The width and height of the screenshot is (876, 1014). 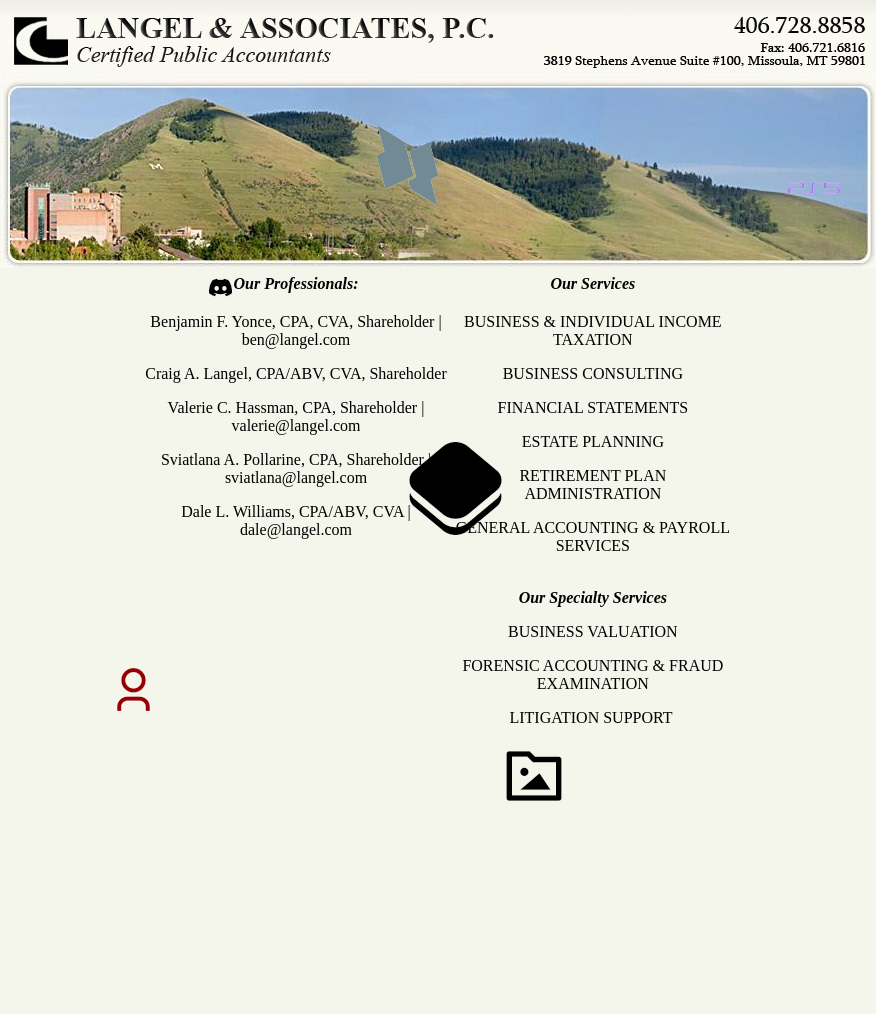 What do you see at coordinates (814, 188) in the screenshot?
I see `PlayStation 5 brand logo` at bounding box center [814, 188].